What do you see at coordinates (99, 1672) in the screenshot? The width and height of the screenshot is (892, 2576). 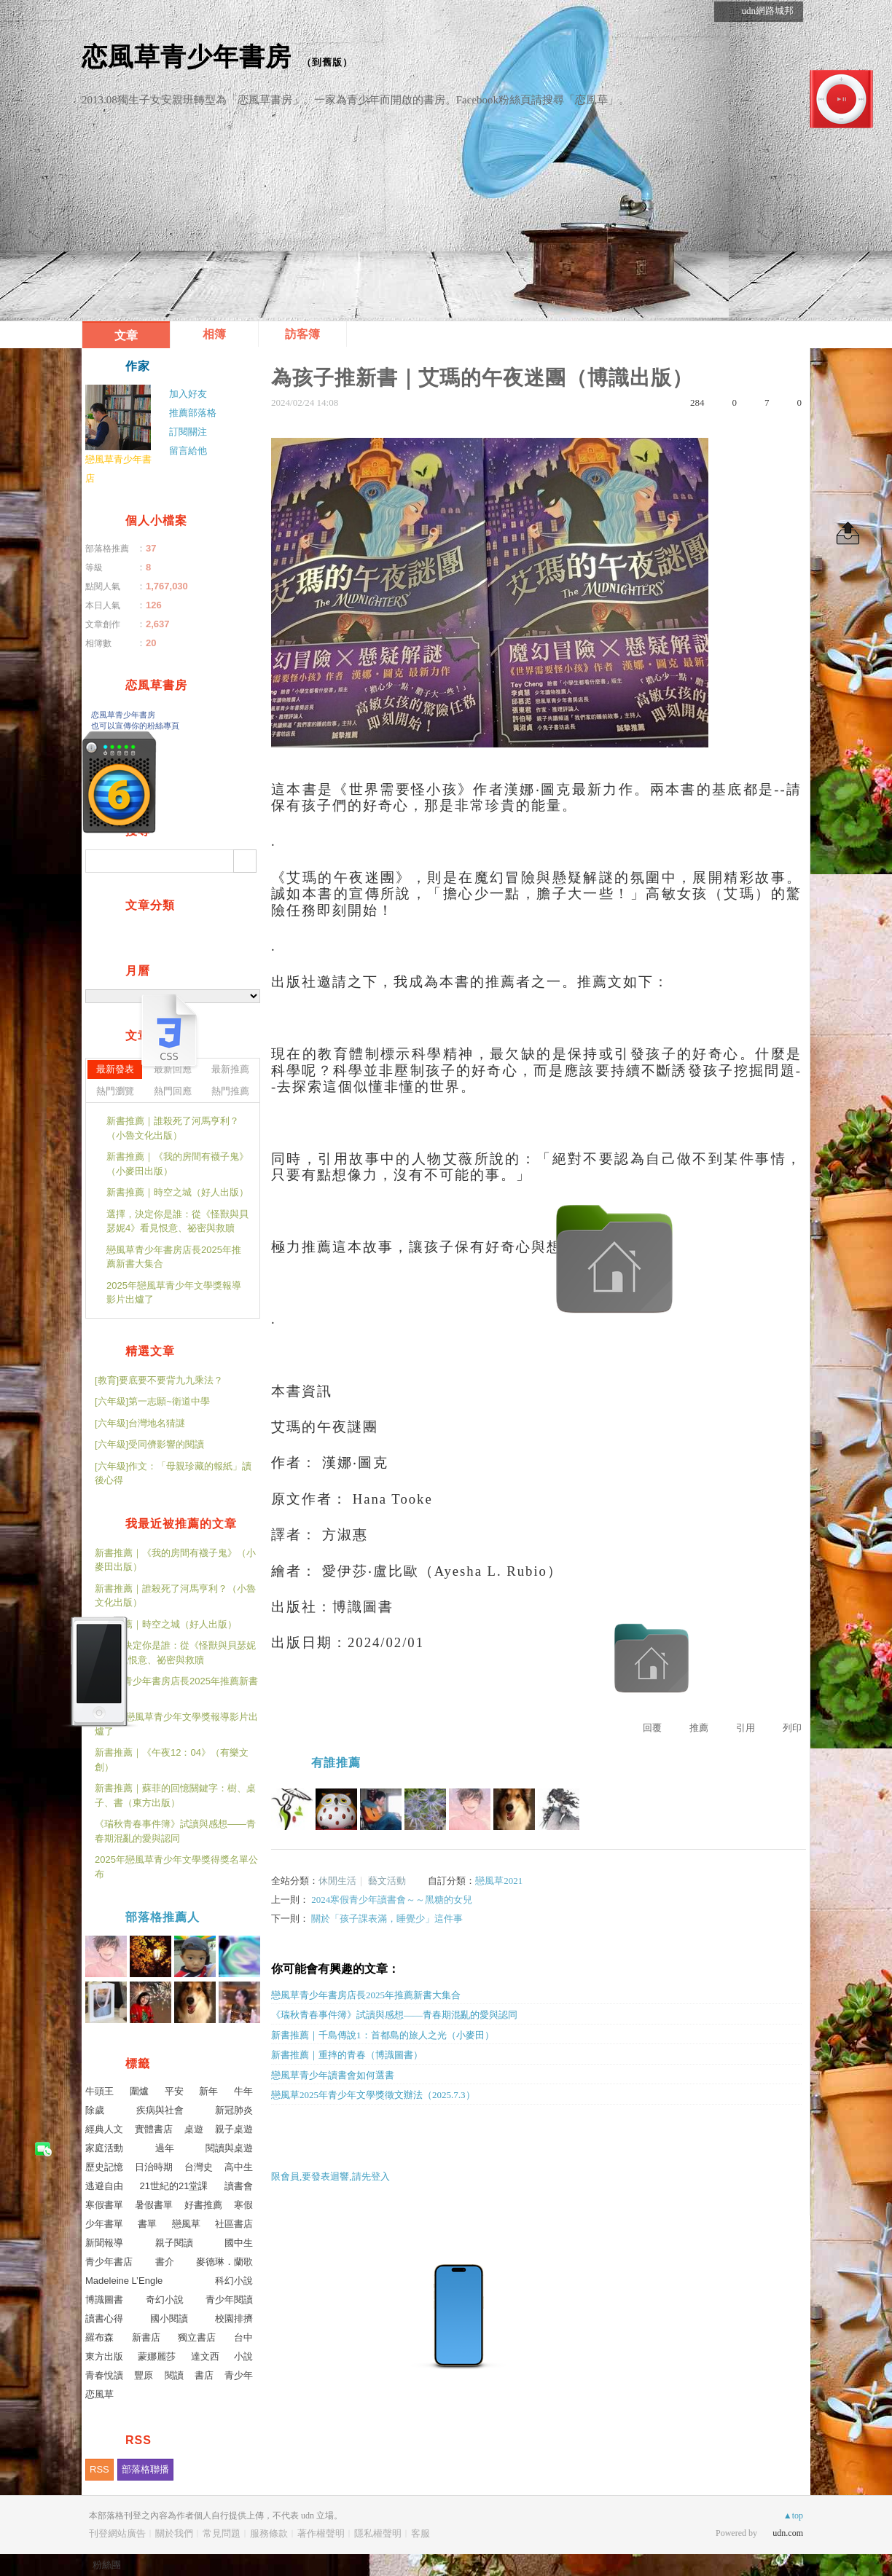 I see `indicates a connected iPod nano device` at bounding box center [99, 1672].